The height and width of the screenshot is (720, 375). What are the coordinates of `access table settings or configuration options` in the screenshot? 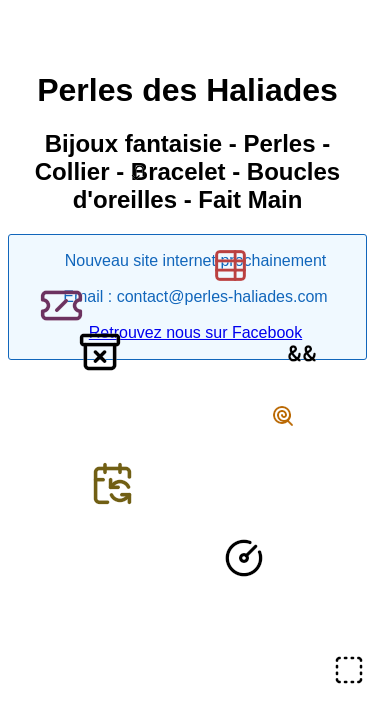 It's located at (230, 265).